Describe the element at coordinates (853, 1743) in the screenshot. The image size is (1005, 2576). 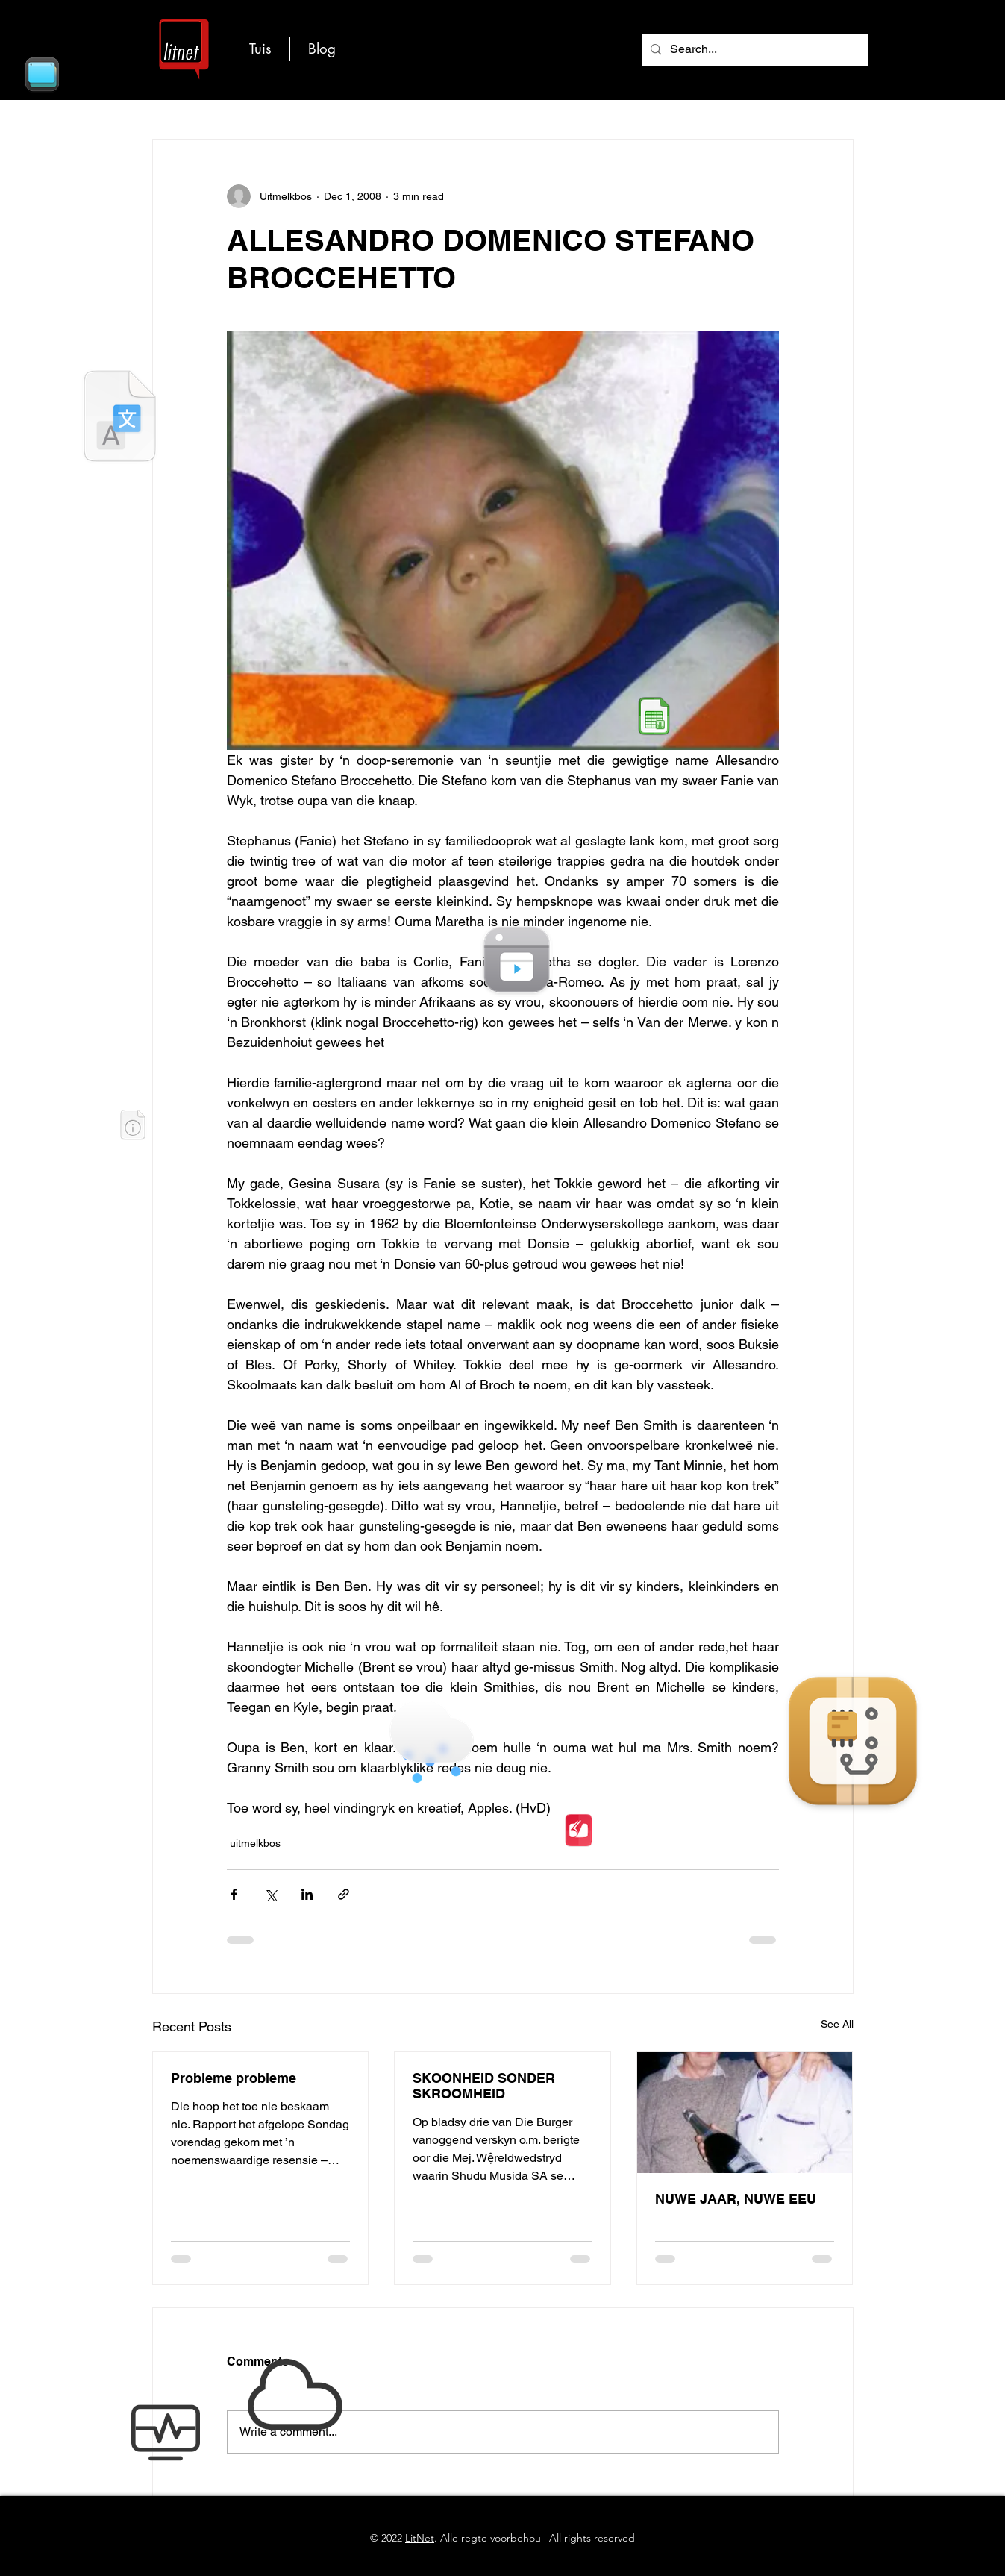
I see `a system driver or hardware component file` at that location.